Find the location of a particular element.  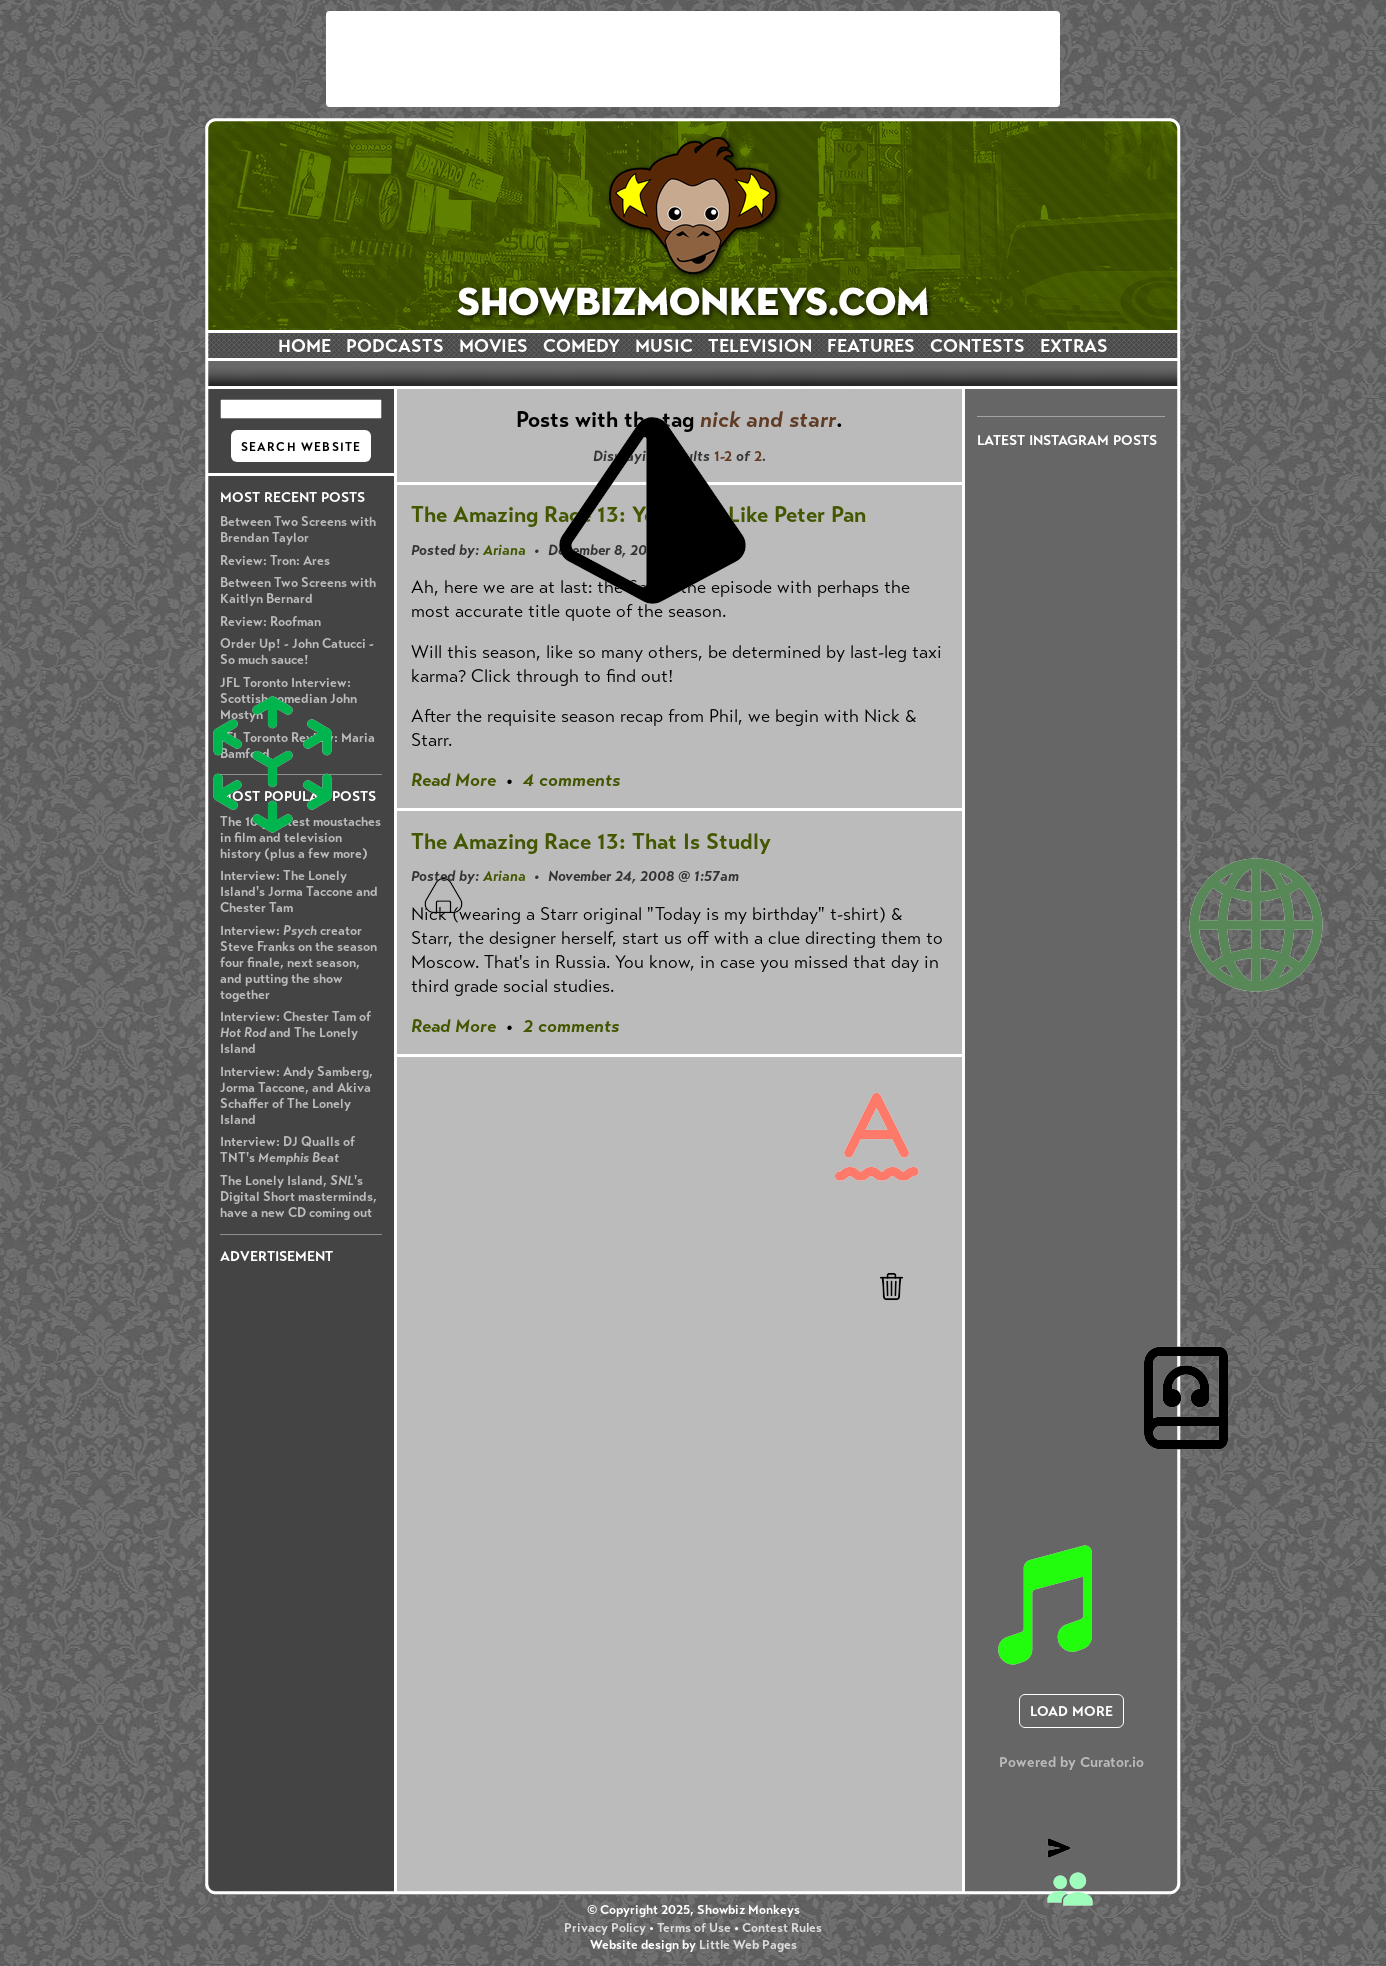

send a message is located at coordinates (1059, 1848).